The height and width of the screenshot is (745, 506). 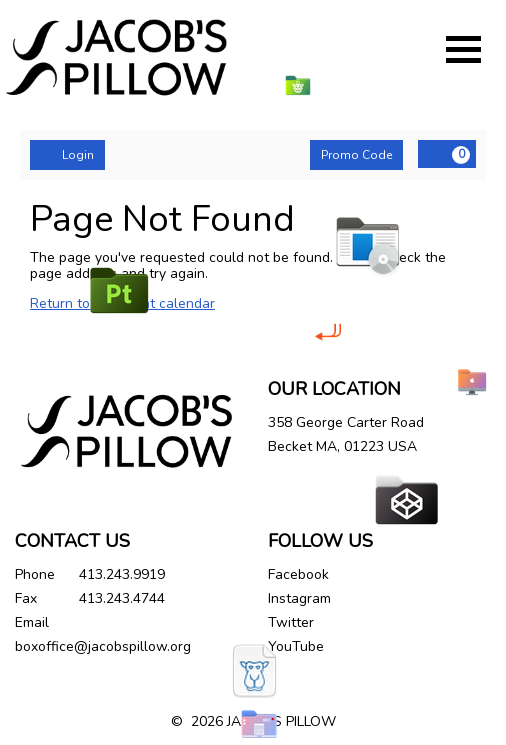 I want to click on open folder containing program executables, so click(x=367, y=243).